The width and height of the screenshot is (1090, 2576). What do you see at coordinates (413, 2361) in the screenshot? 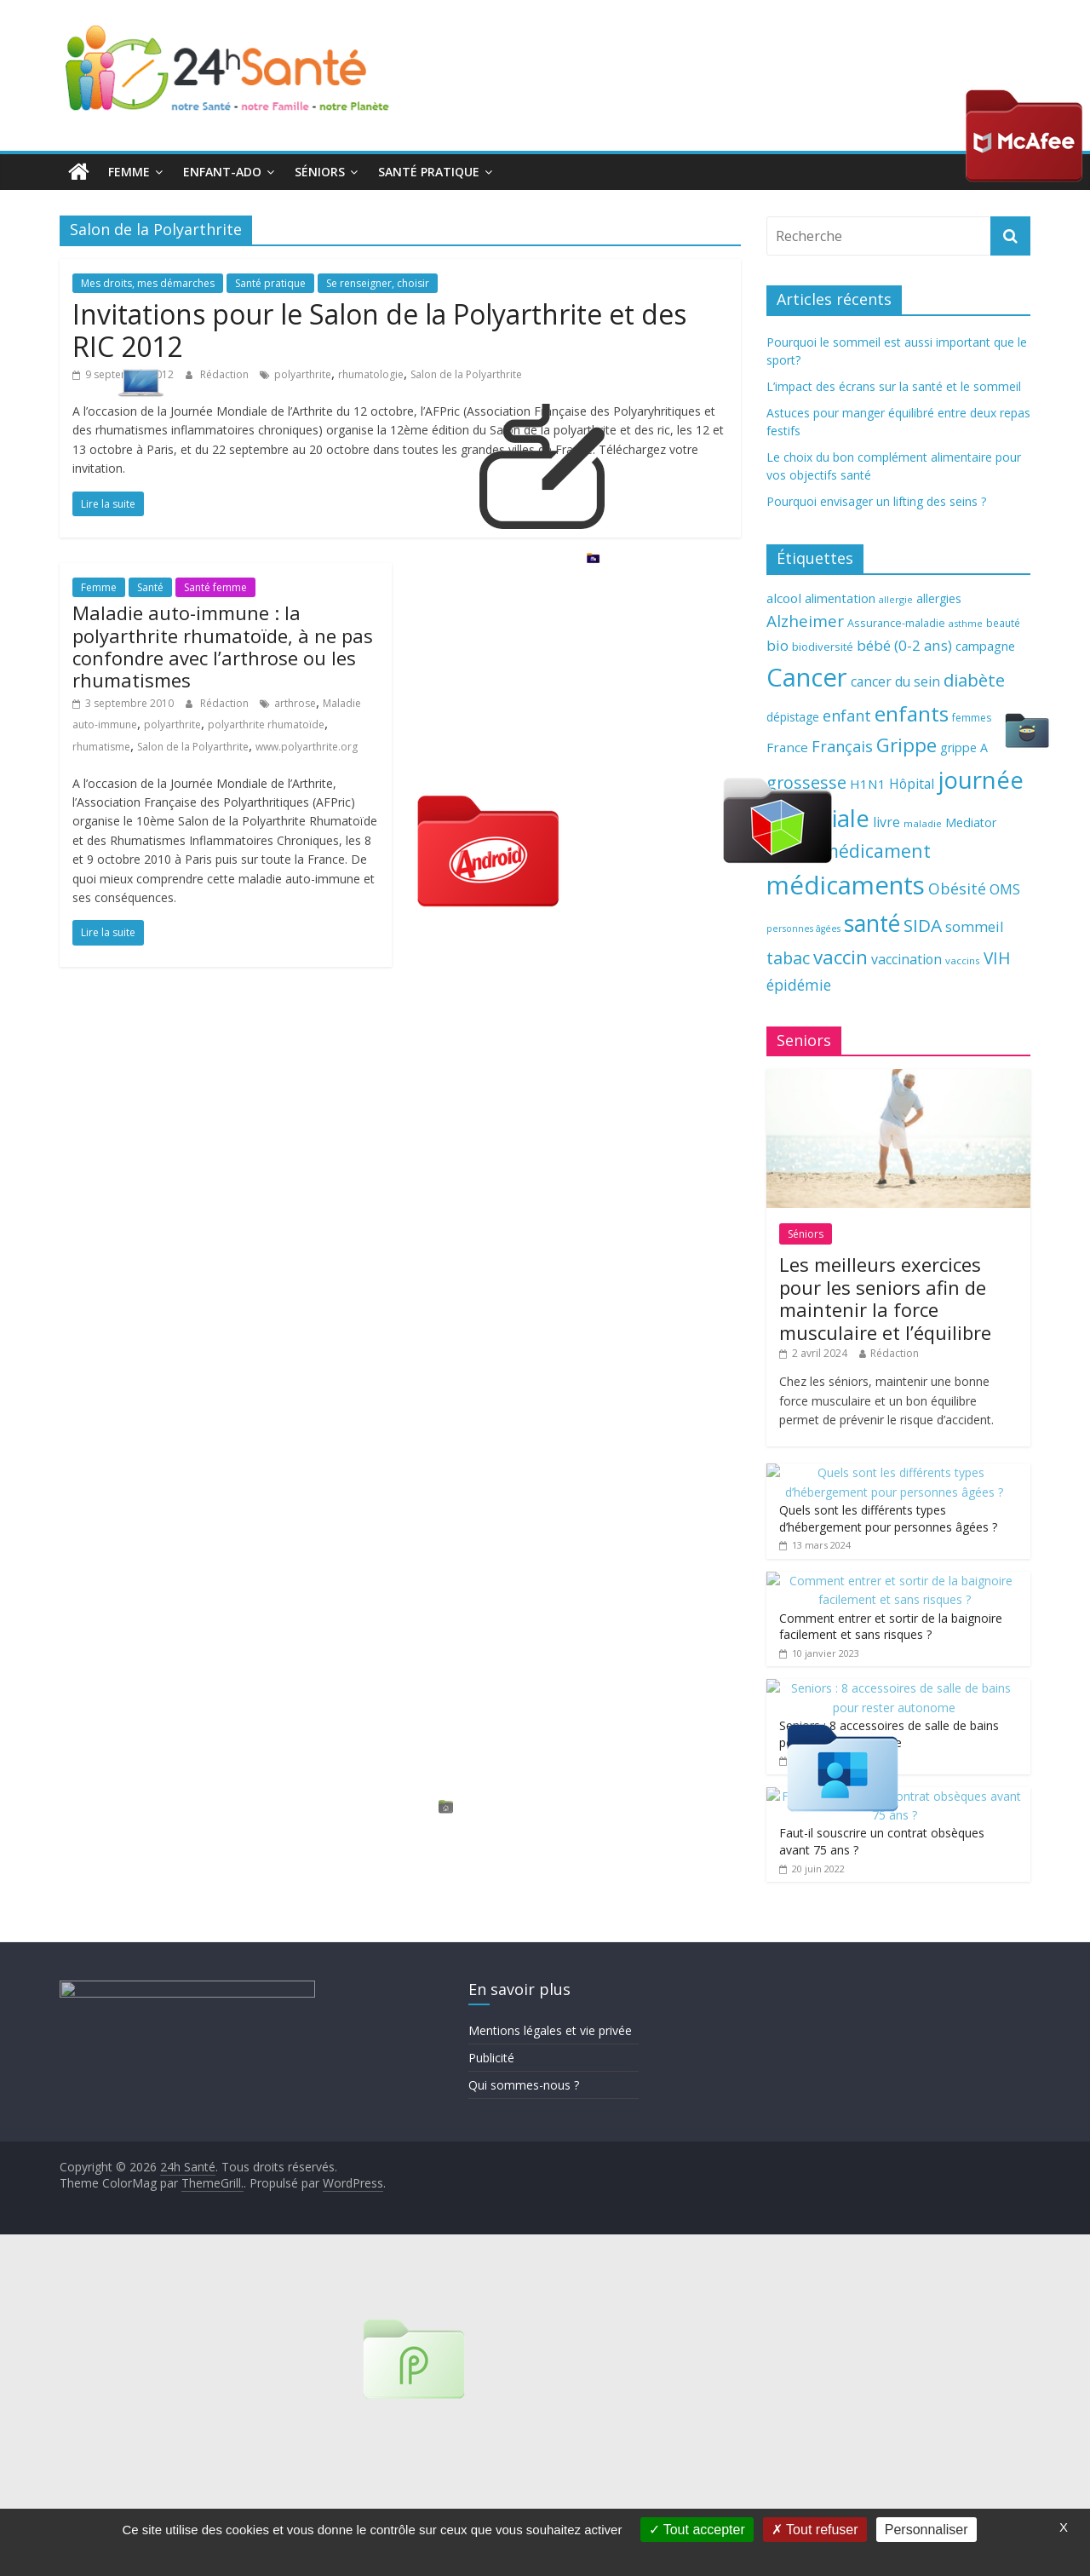
I see `open android pie system files folder` at bounding box center [413, 2361].